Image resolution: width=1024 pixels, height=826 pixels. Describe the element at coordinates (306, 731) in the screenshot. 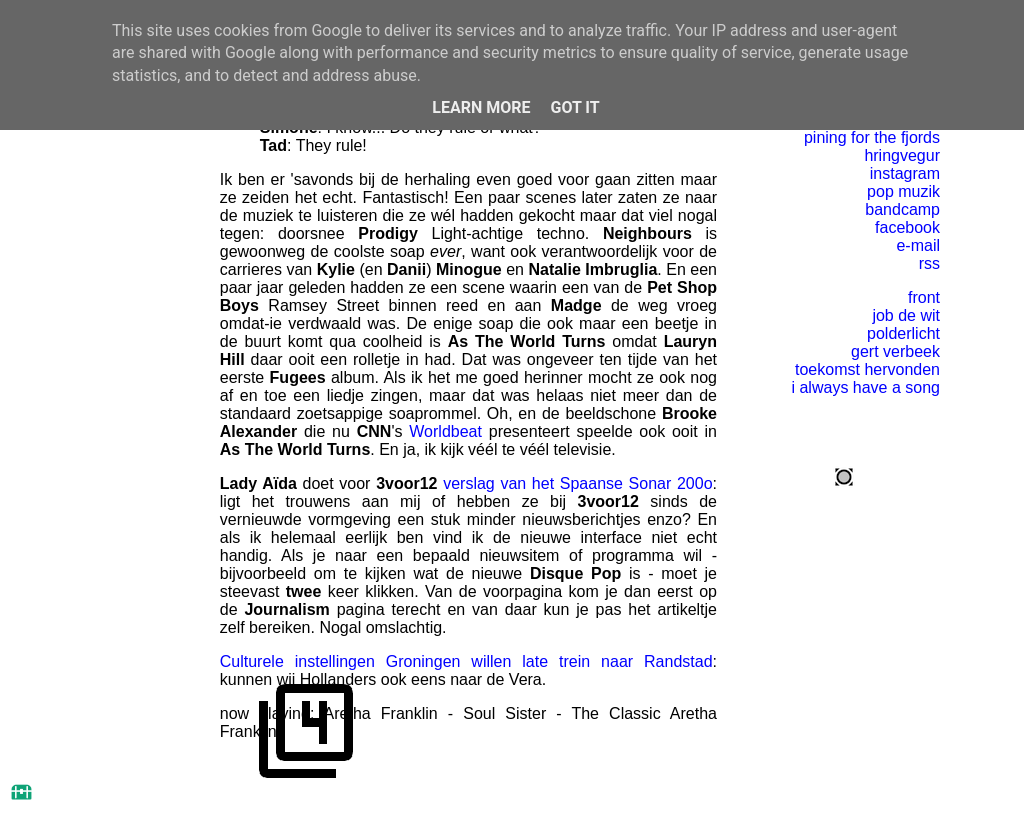

I see `select filter option 4` at that location.